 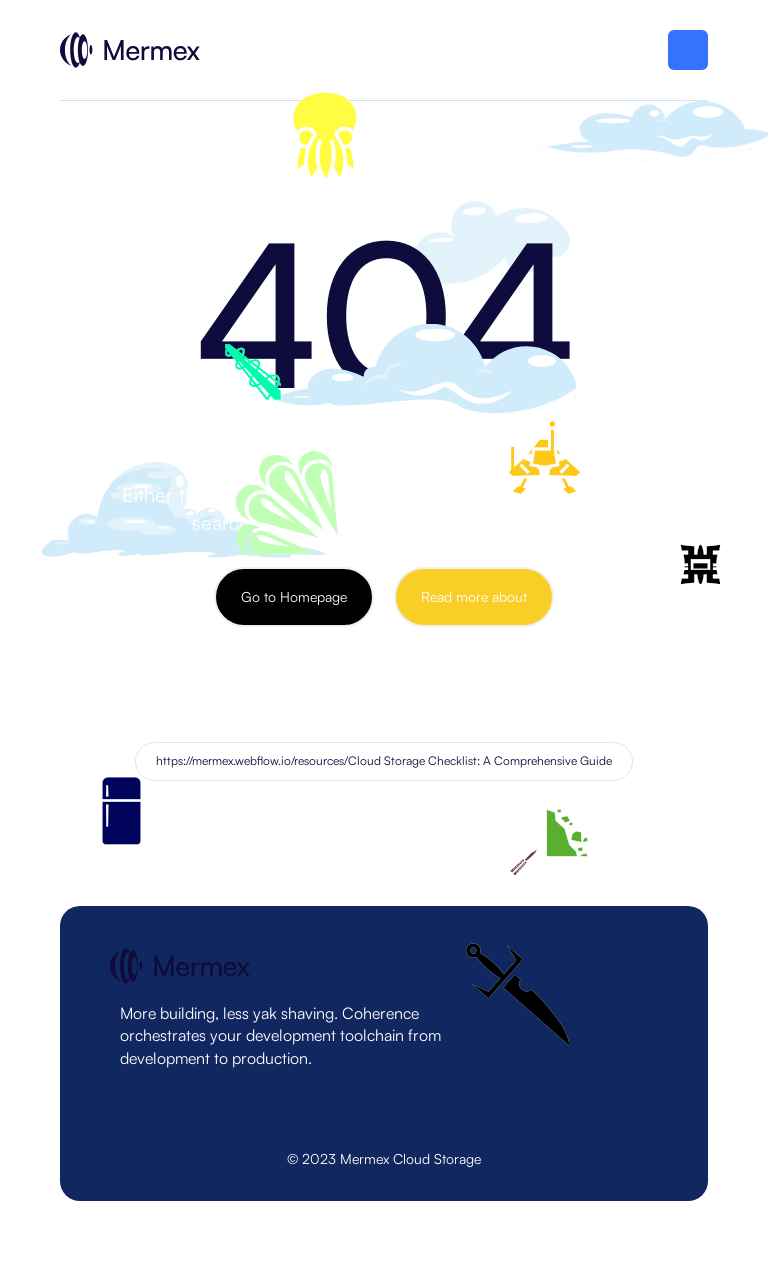 What do you see at coordinates (571, 832) in the screenshot?
I see `warning: rockslide or falling rocks hazard ahead` at bounding box center [571, 832].